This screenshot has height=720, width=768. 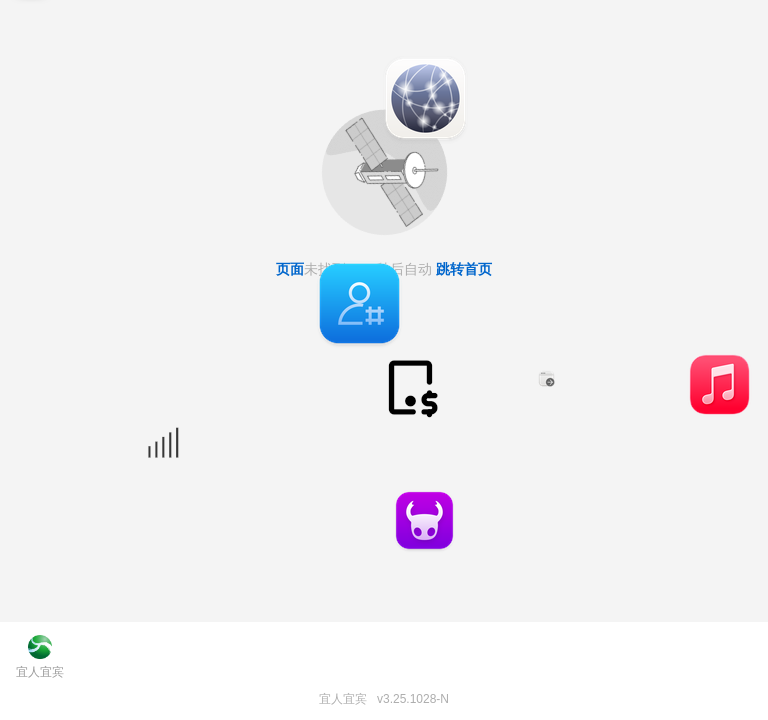 I want to click on access tablet payment or billing settings, so click(x=410, y=387).